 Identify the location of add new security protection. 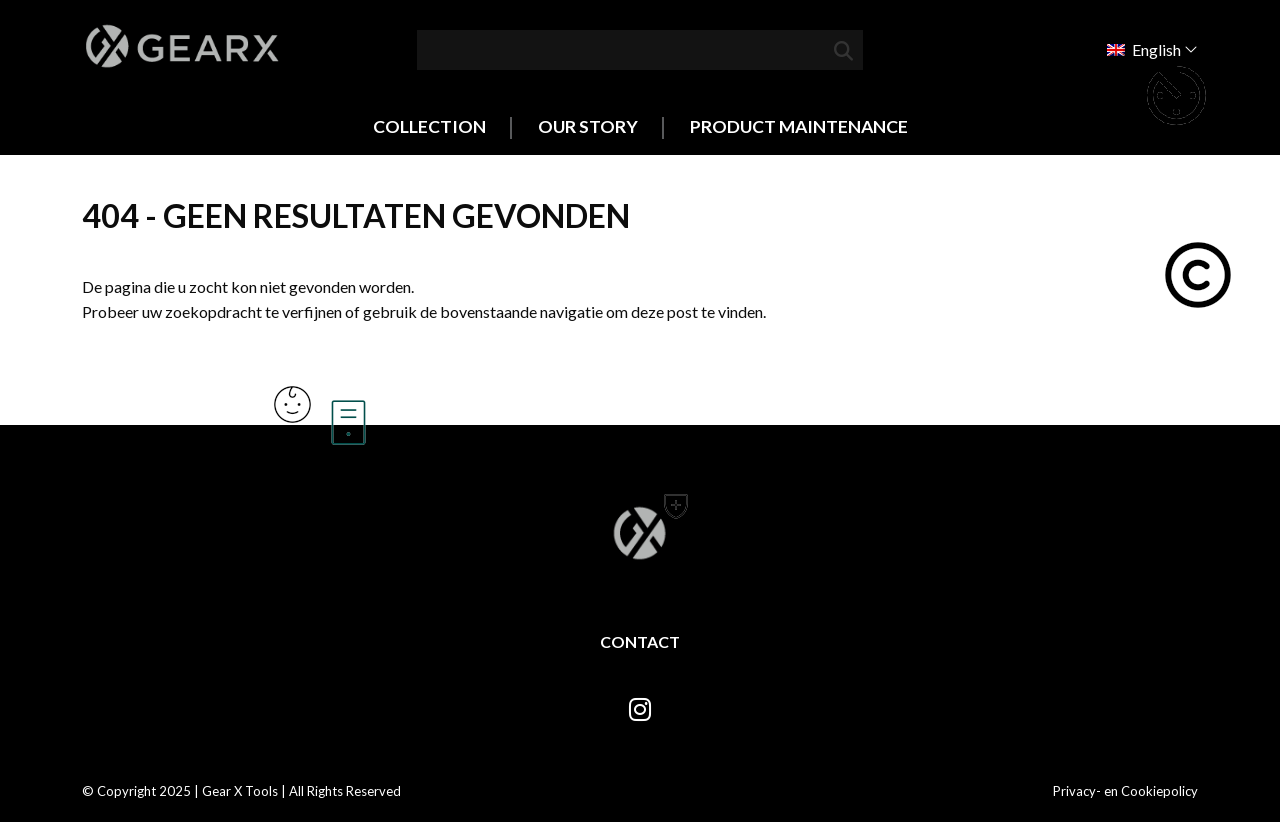
(676, 505).